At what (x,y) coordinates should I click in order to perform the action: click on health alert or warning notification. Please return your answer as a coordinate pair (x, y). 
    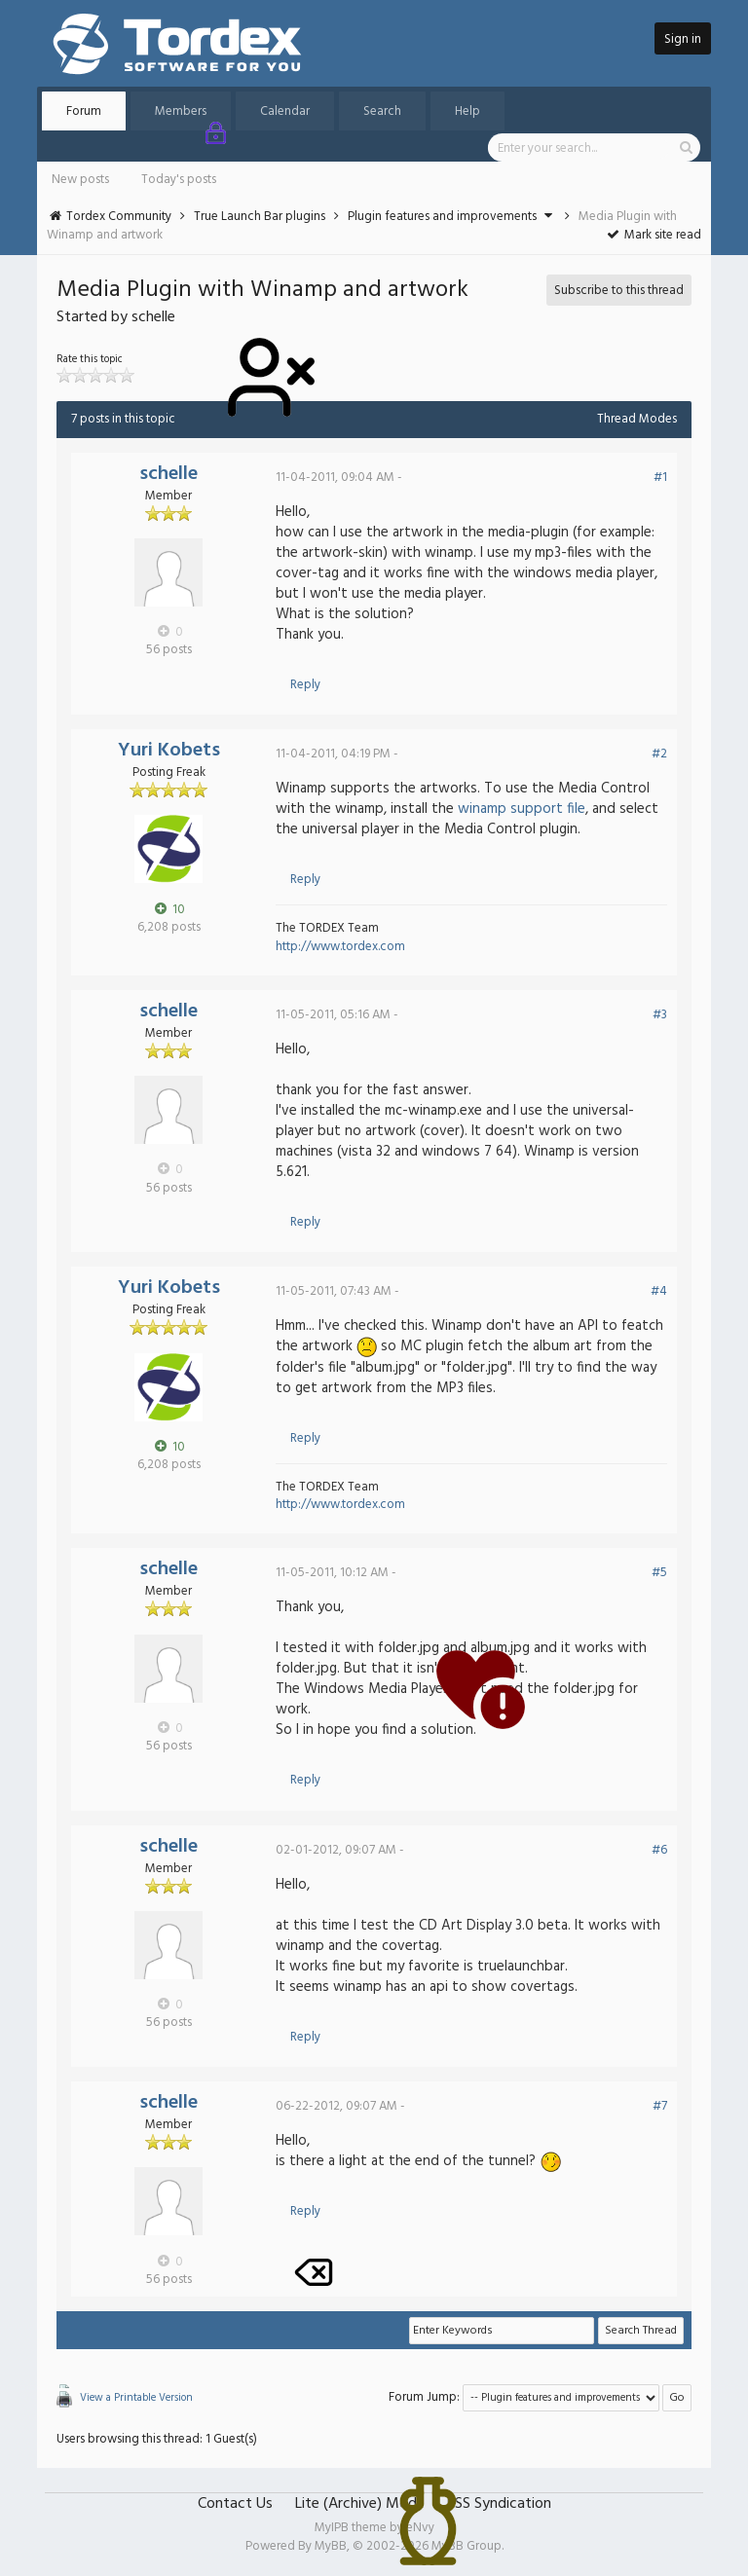
    Looking at the image, I should click on (480, 1684).